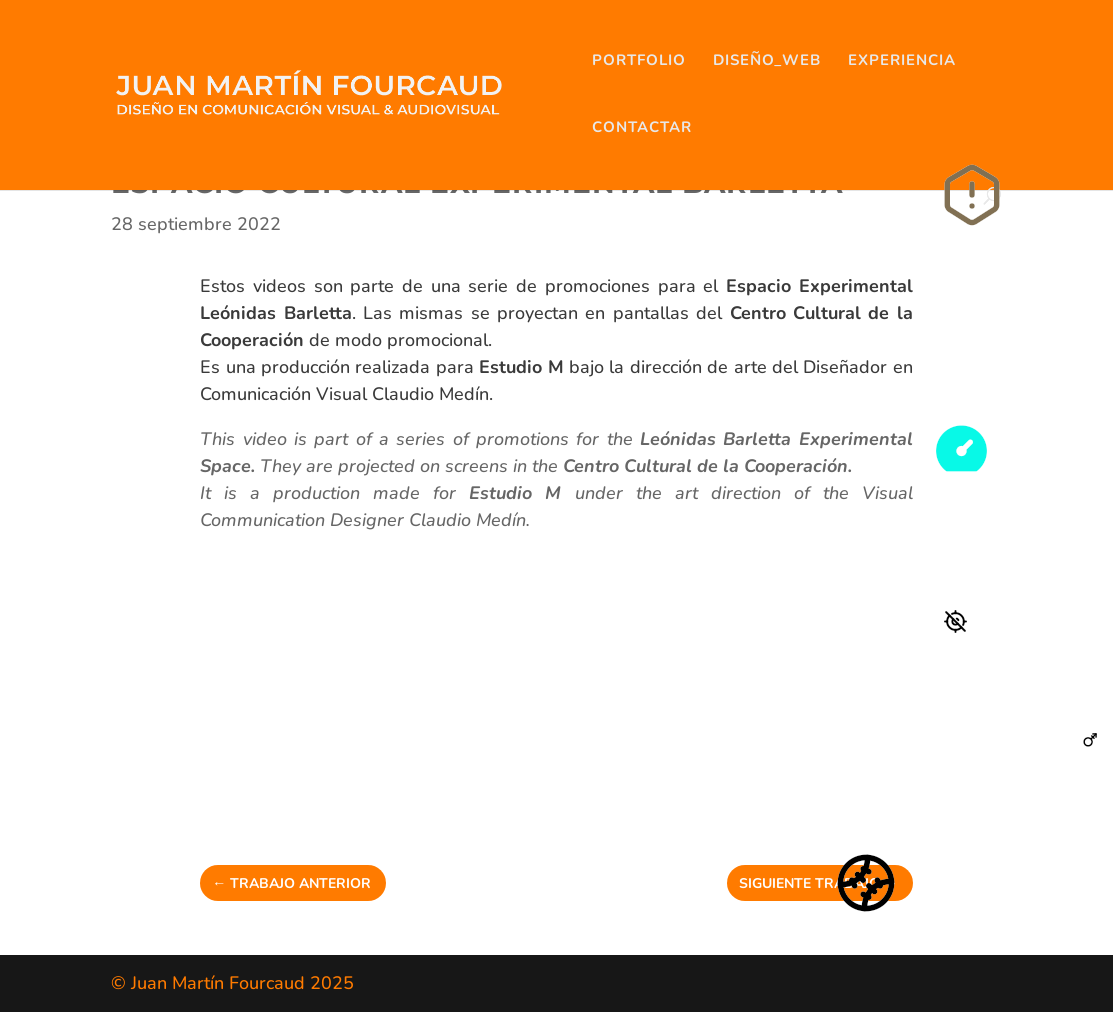  Describe the element at coordinates (1090, 739) in the screenshot. I see `indicates androgynous or non-binary gender identity` at that location.